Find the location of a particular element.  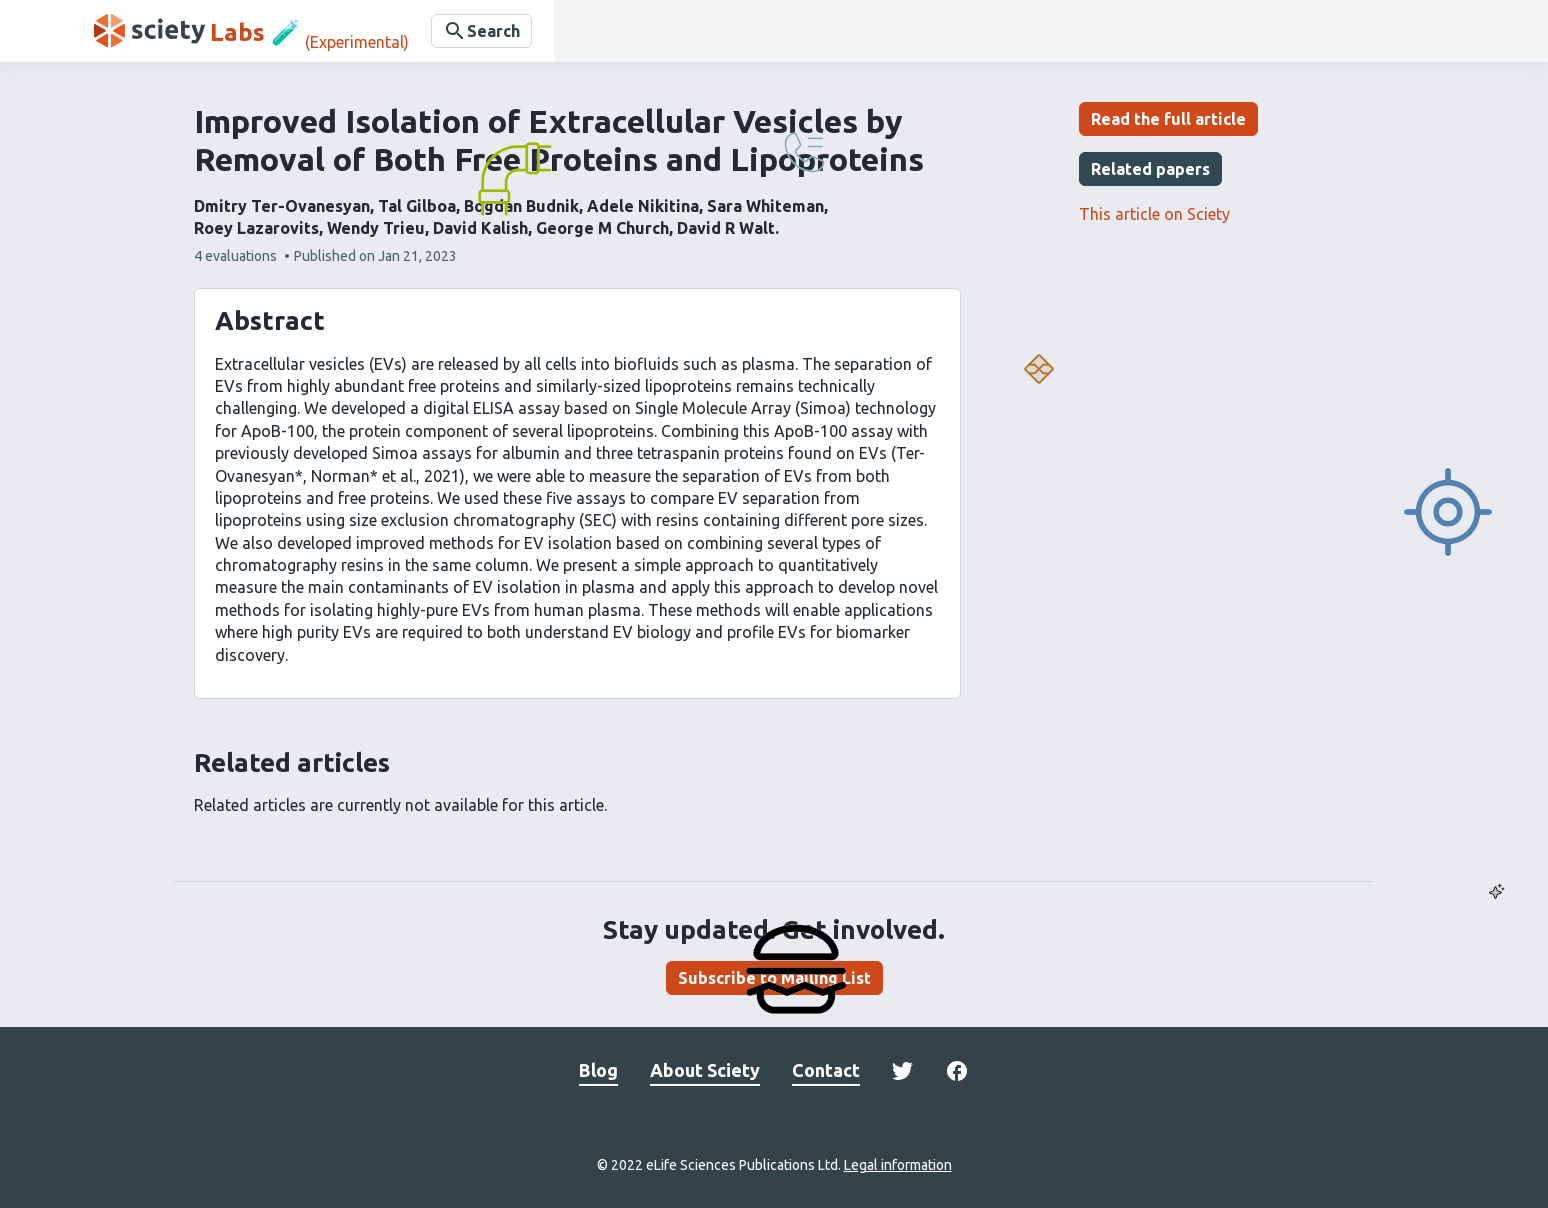

center map on current location is located at coordinates (1448, 512).